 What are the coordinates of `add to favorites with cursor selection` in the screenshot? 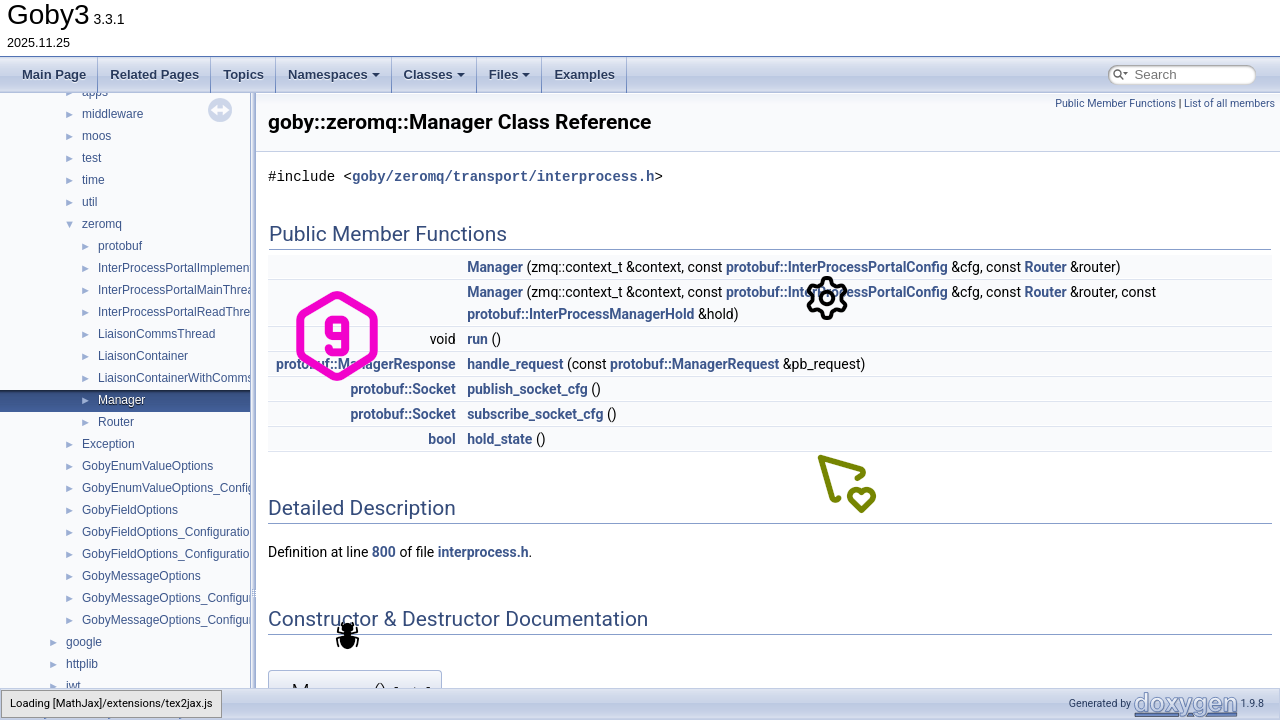 It's located at (844, 481).